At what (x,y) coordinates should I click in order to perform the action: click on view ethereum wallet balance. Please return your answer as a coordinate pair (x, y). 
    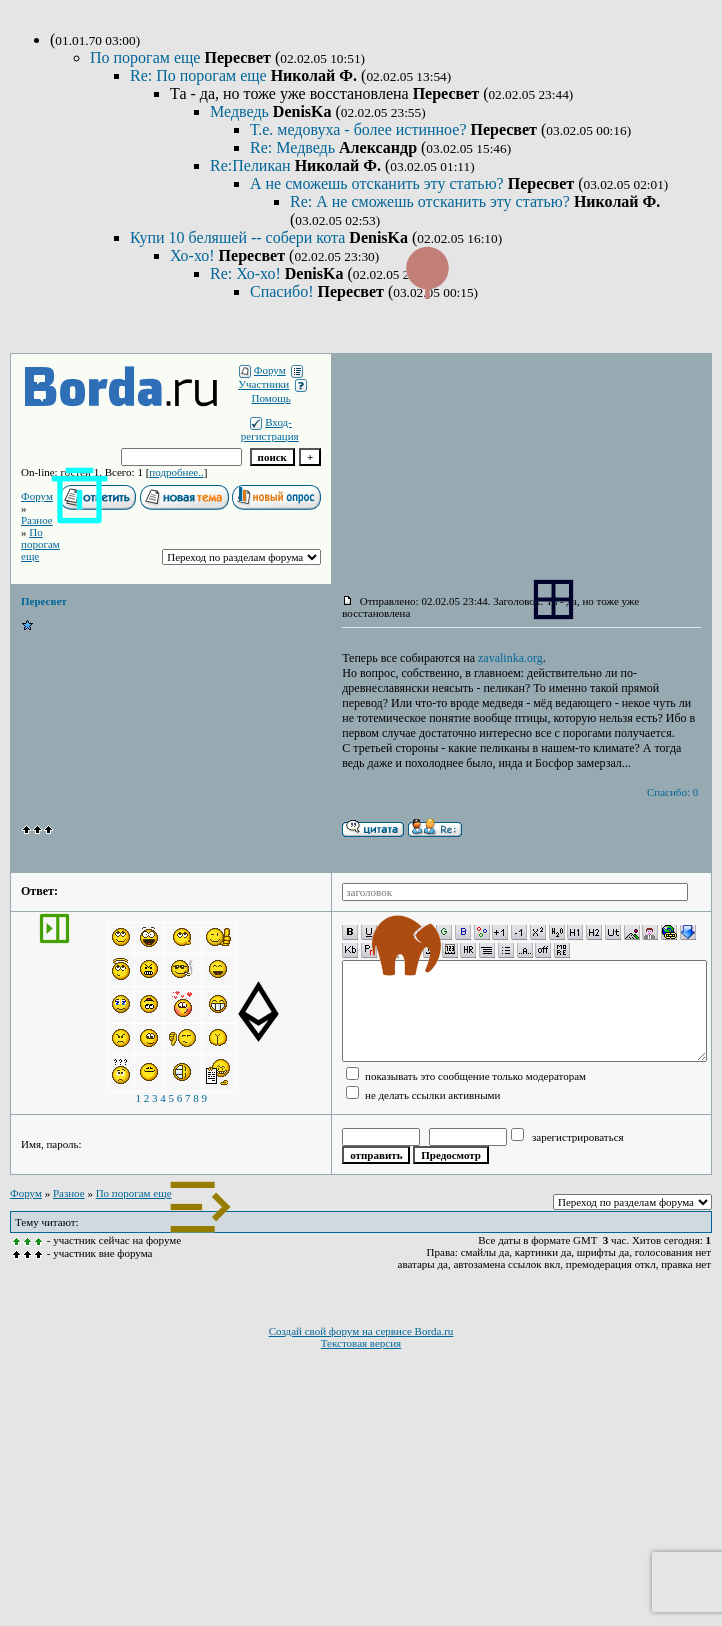
    Looking at the image, I should click on (258, 1011).